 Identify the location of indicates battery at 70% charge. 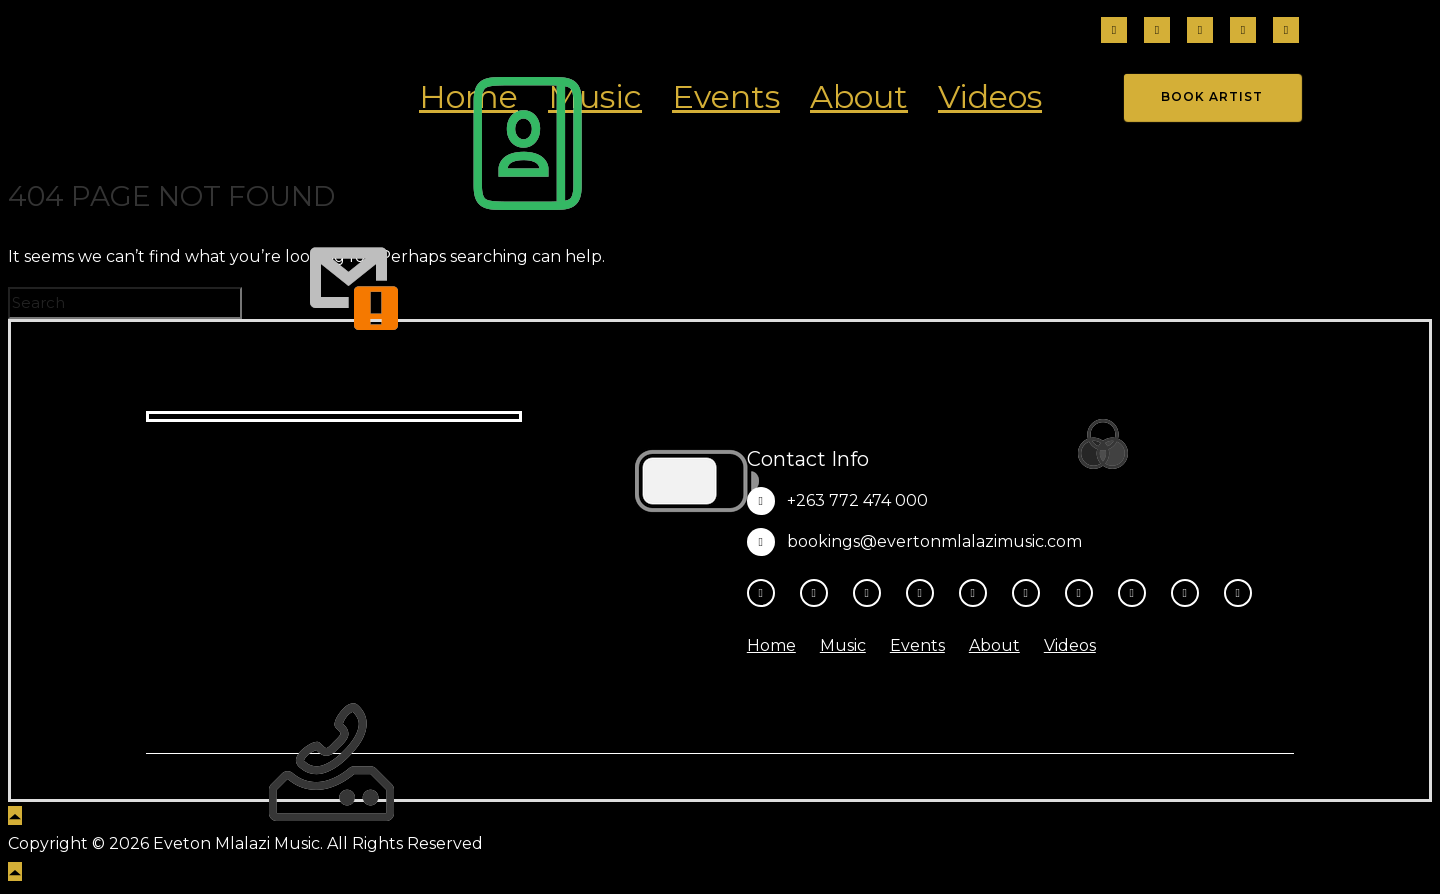
(697, 481).